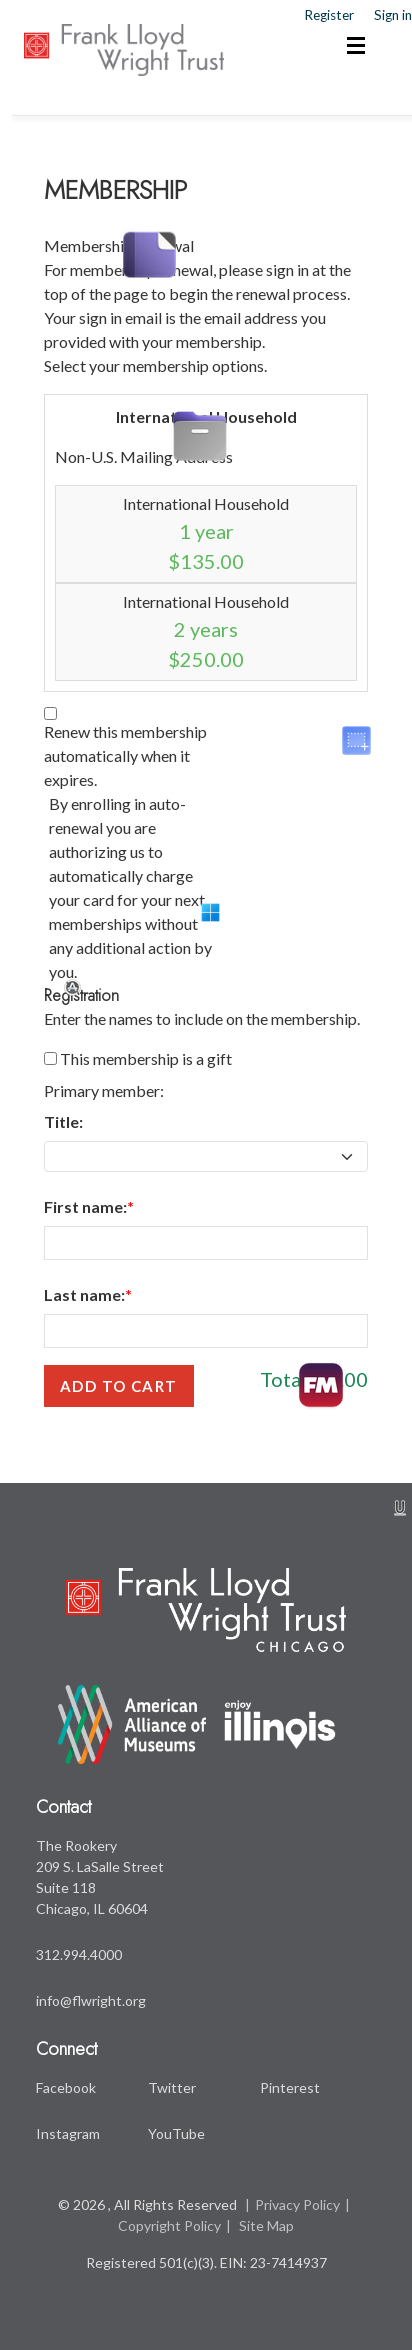  What do you see at coordinates (356, 740) in the screenshot?
I see `take a screenshot` at bounding box center [356, 740].